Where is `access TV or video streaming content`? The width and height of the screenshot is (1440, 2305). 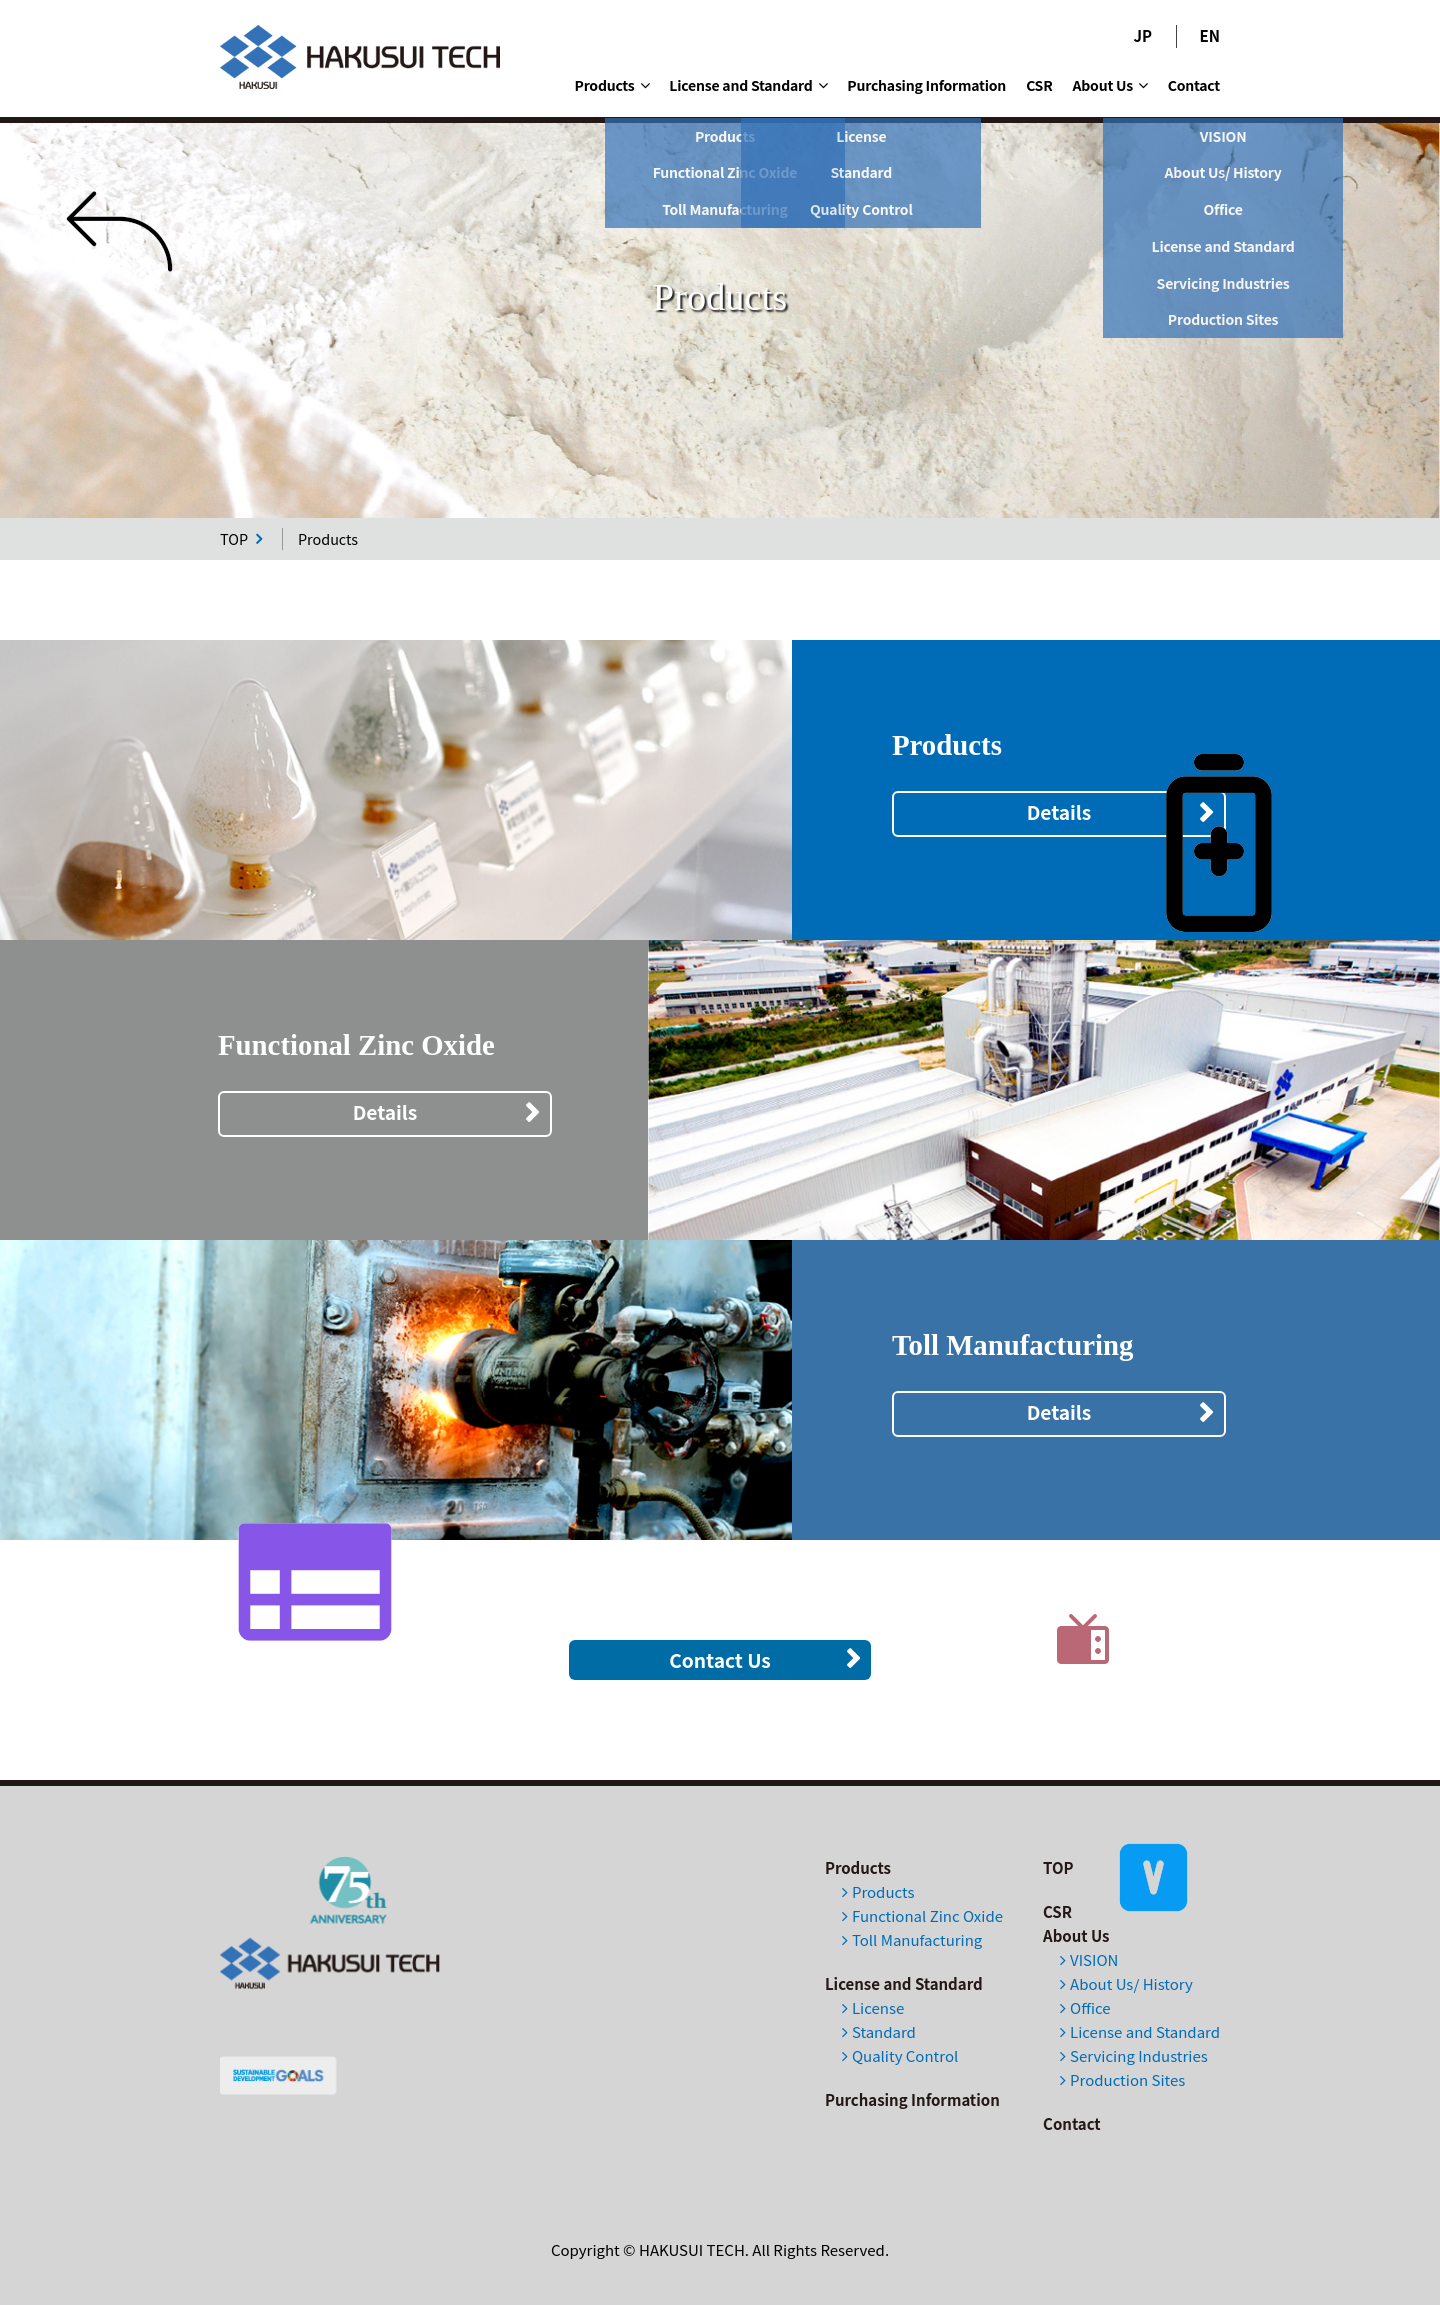
access TV or video streaming content is located at coordinates (1083, 1642).